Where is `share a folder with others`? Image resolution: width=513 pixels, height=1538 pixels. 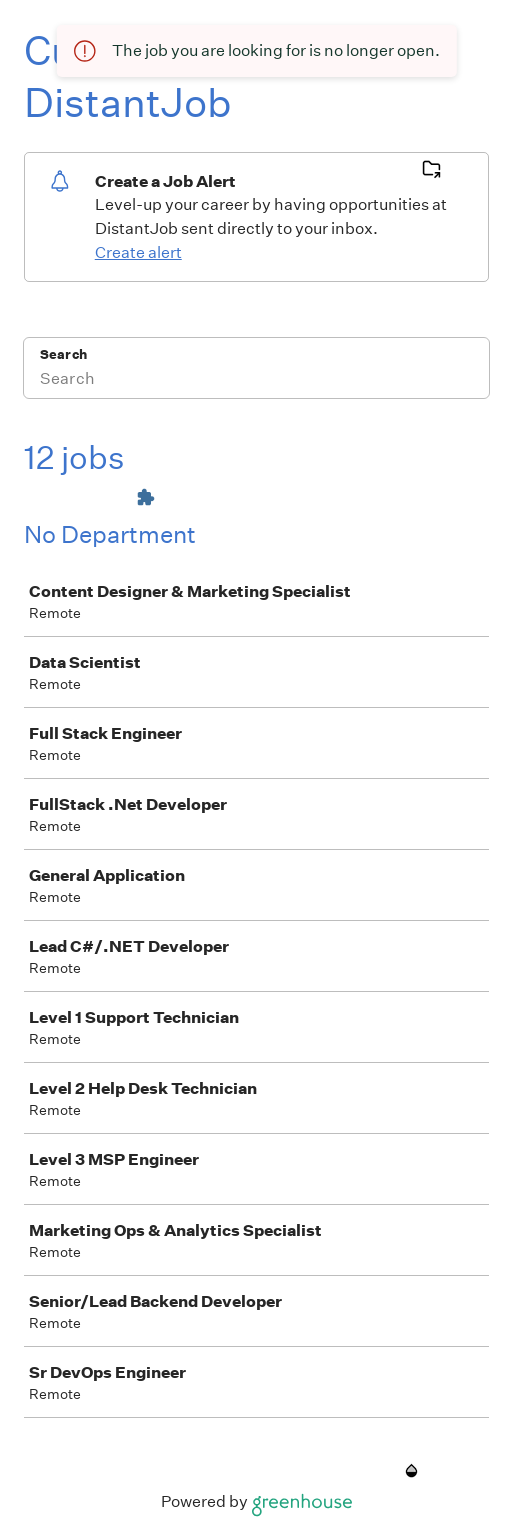 share a folder with others is located at coordinates (431, 168).